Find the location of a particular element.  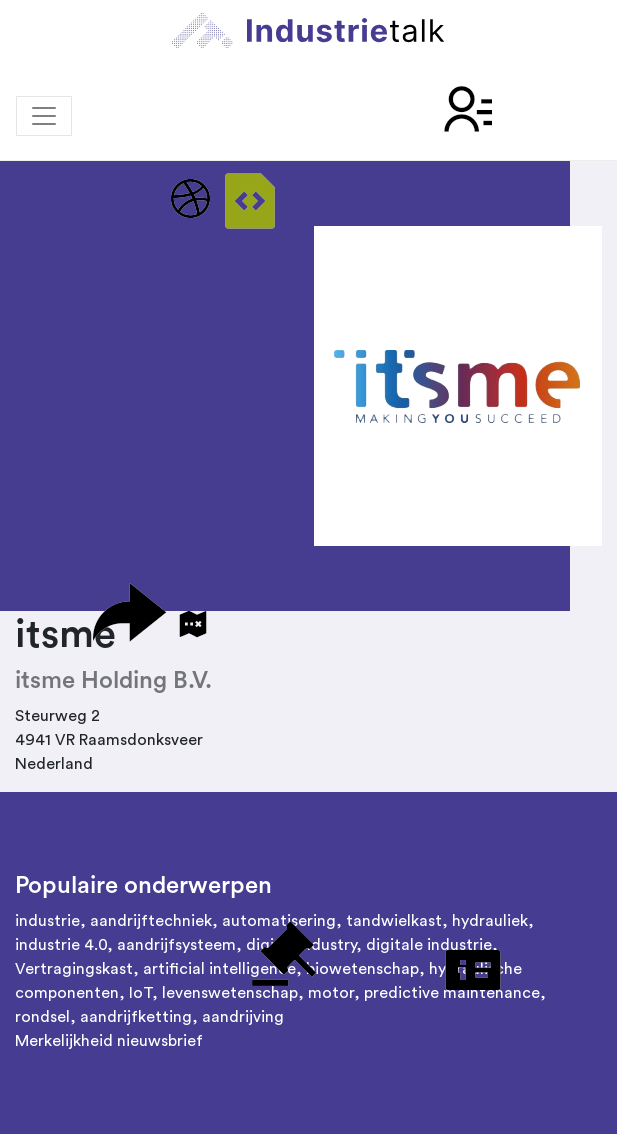

access your contacts list is located at coordinates (466, 110).